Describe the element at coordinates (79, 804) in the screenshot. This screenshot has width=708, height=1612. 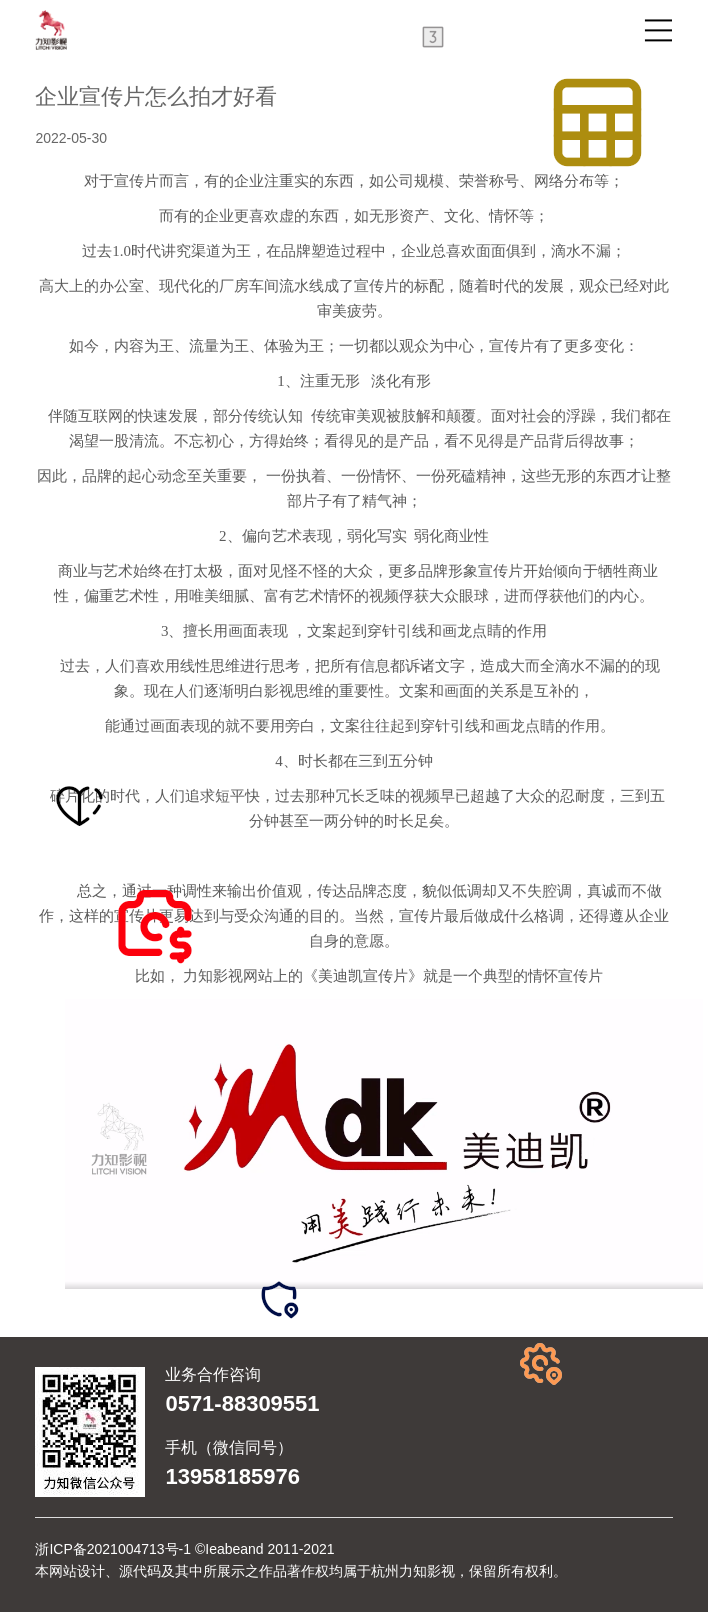
I see `indicates partial like or favorite status` at that location.